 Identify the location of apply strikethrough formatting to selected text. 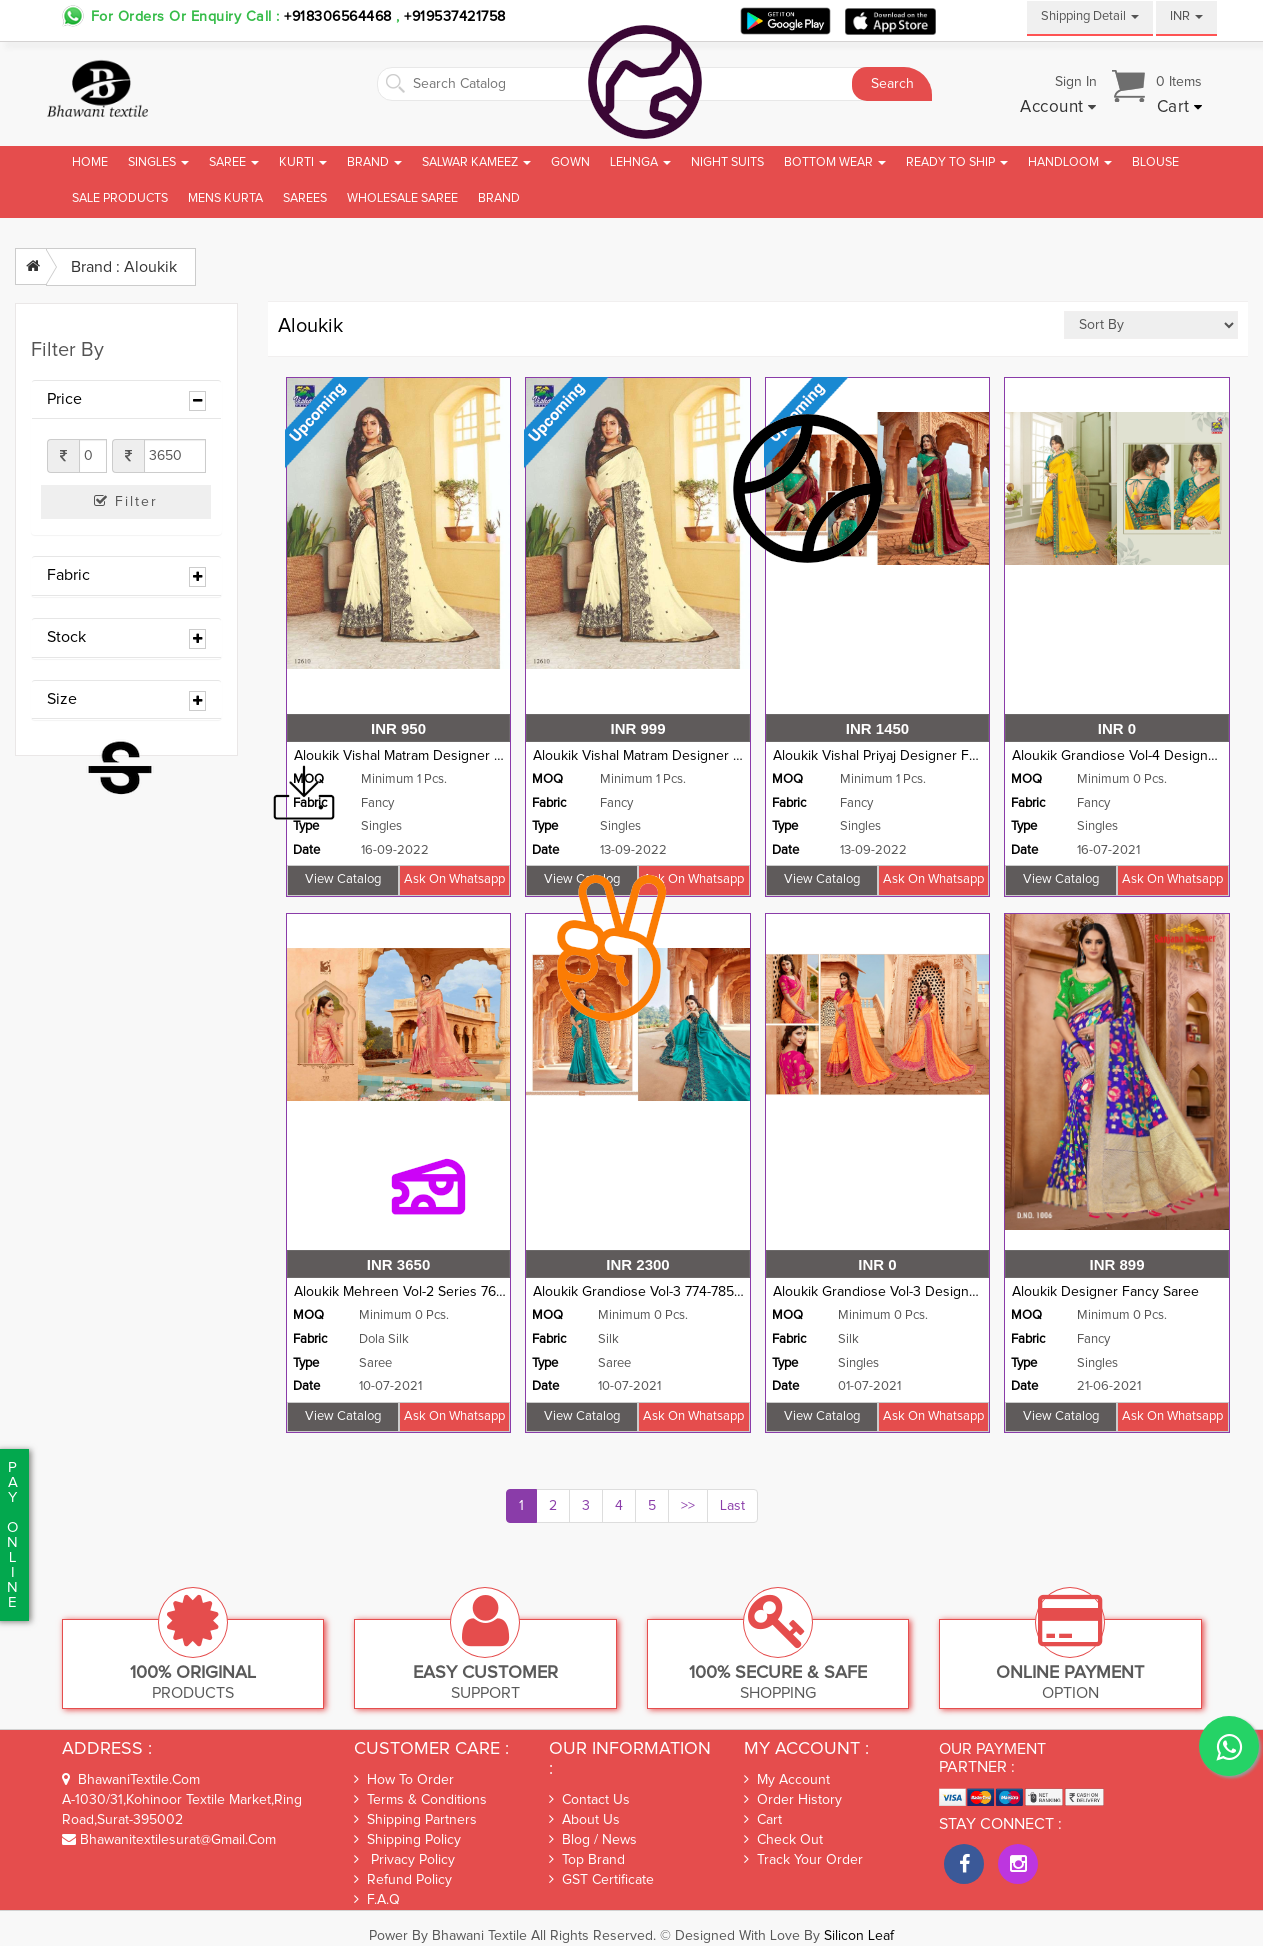
(120, 773).